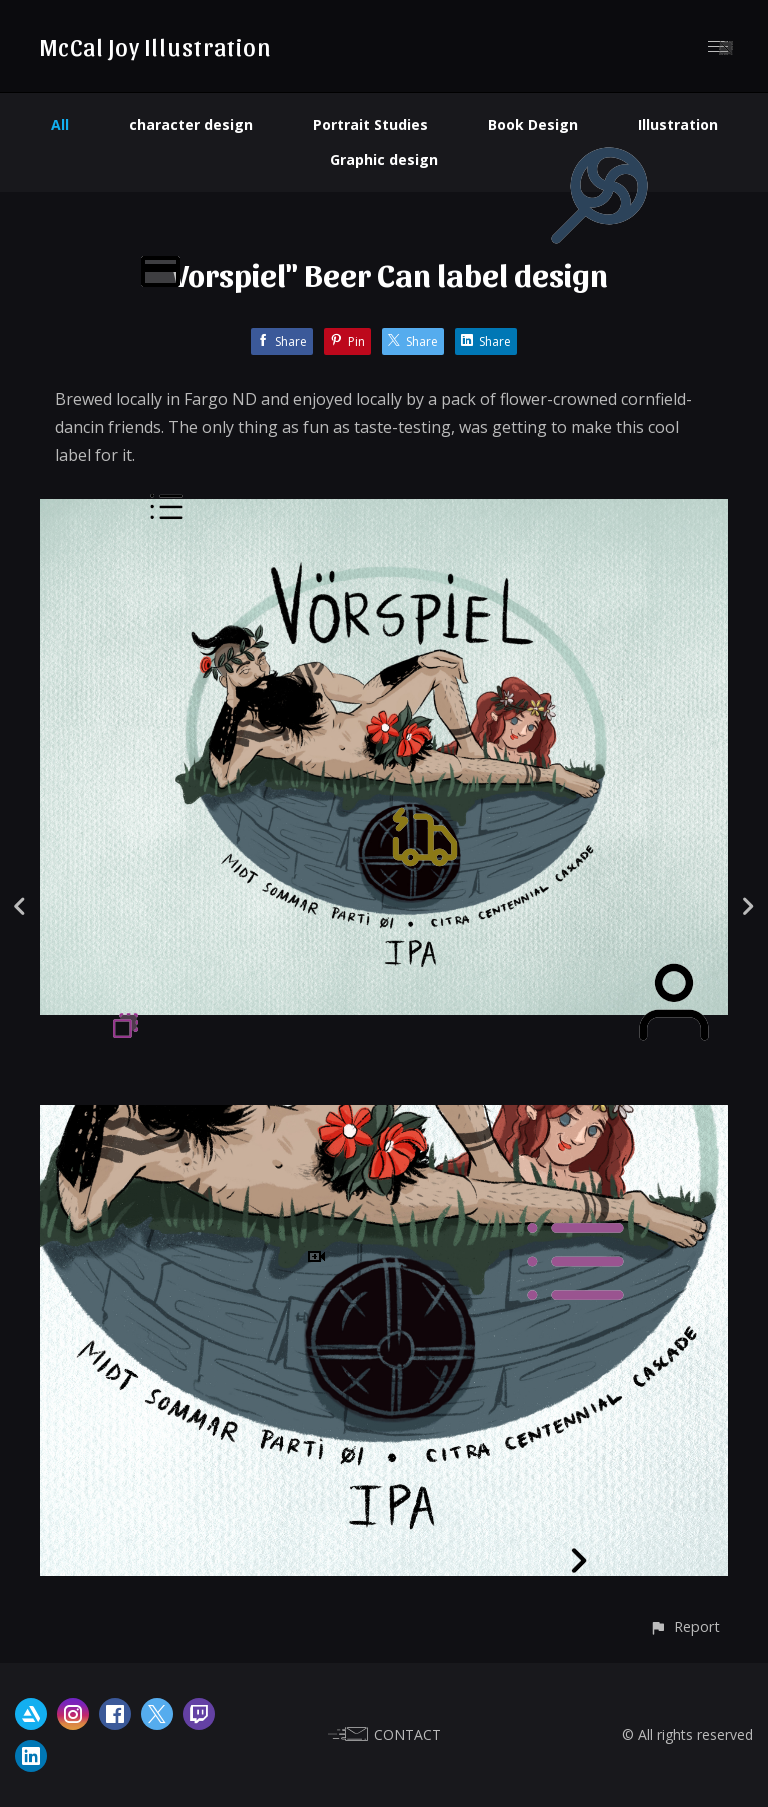 The height and width of the screenshot is (1807, 768). Describe the element at coordinates (575, 1261) in the screenshot. I see `view items in list format` at that location.